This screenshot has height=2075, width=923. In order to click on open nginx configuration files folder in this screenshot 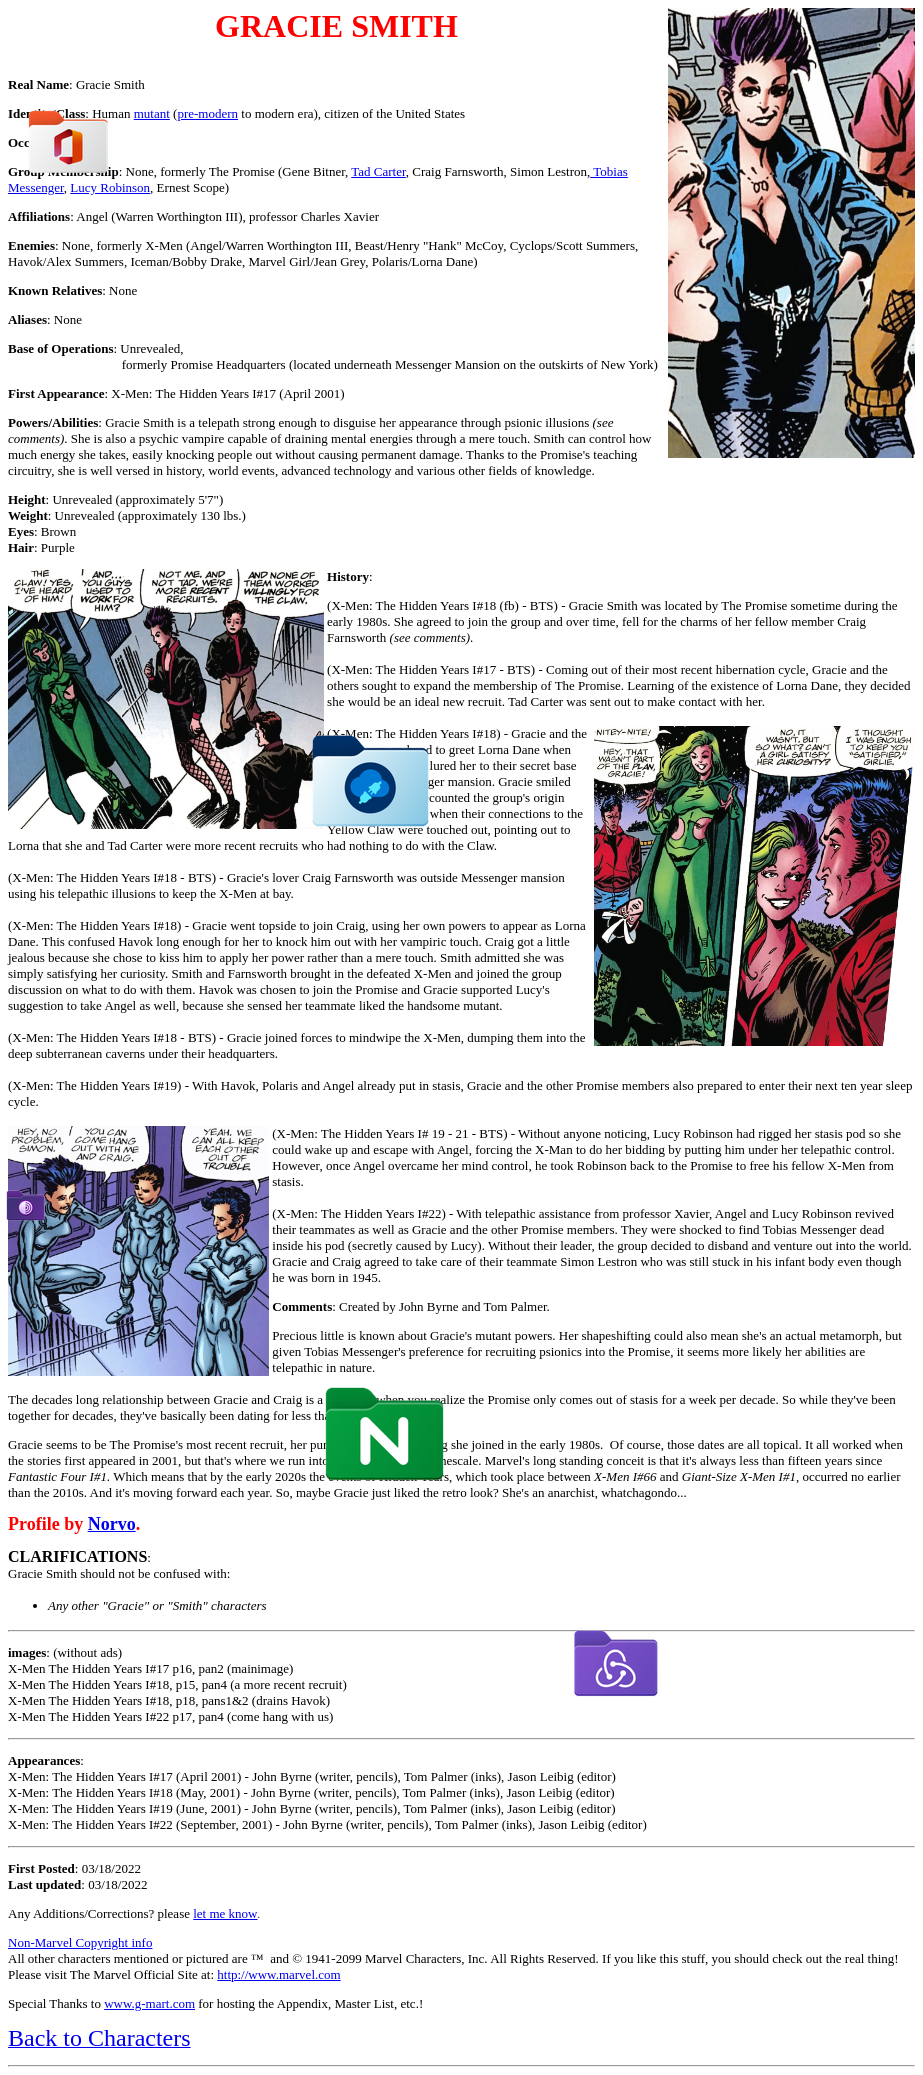, I will do `click(384, 1437)`.